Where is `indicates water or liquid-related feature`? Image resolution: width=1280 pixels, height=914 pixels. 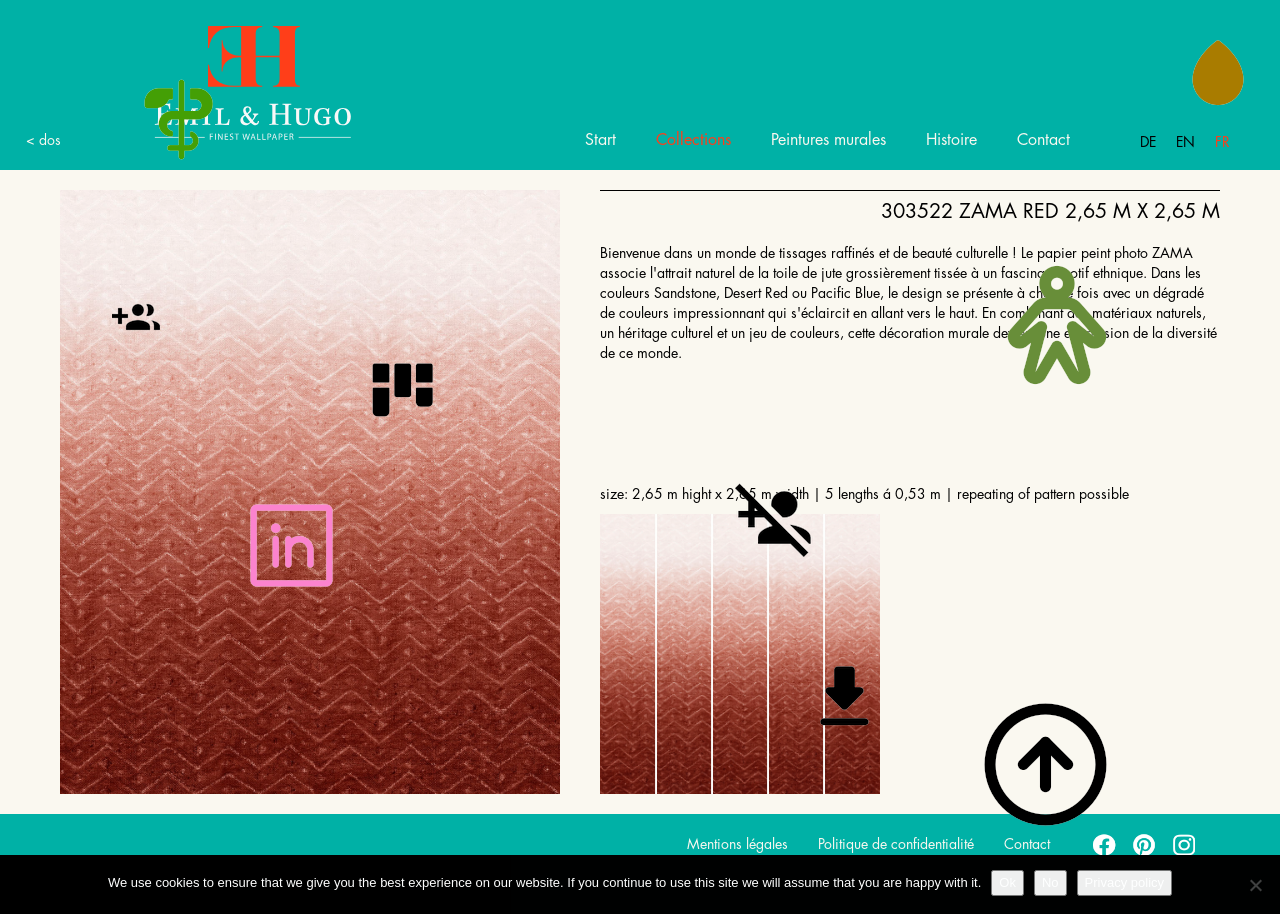
indicates water or liquid-related feature is located at coordinates (1218, 75).